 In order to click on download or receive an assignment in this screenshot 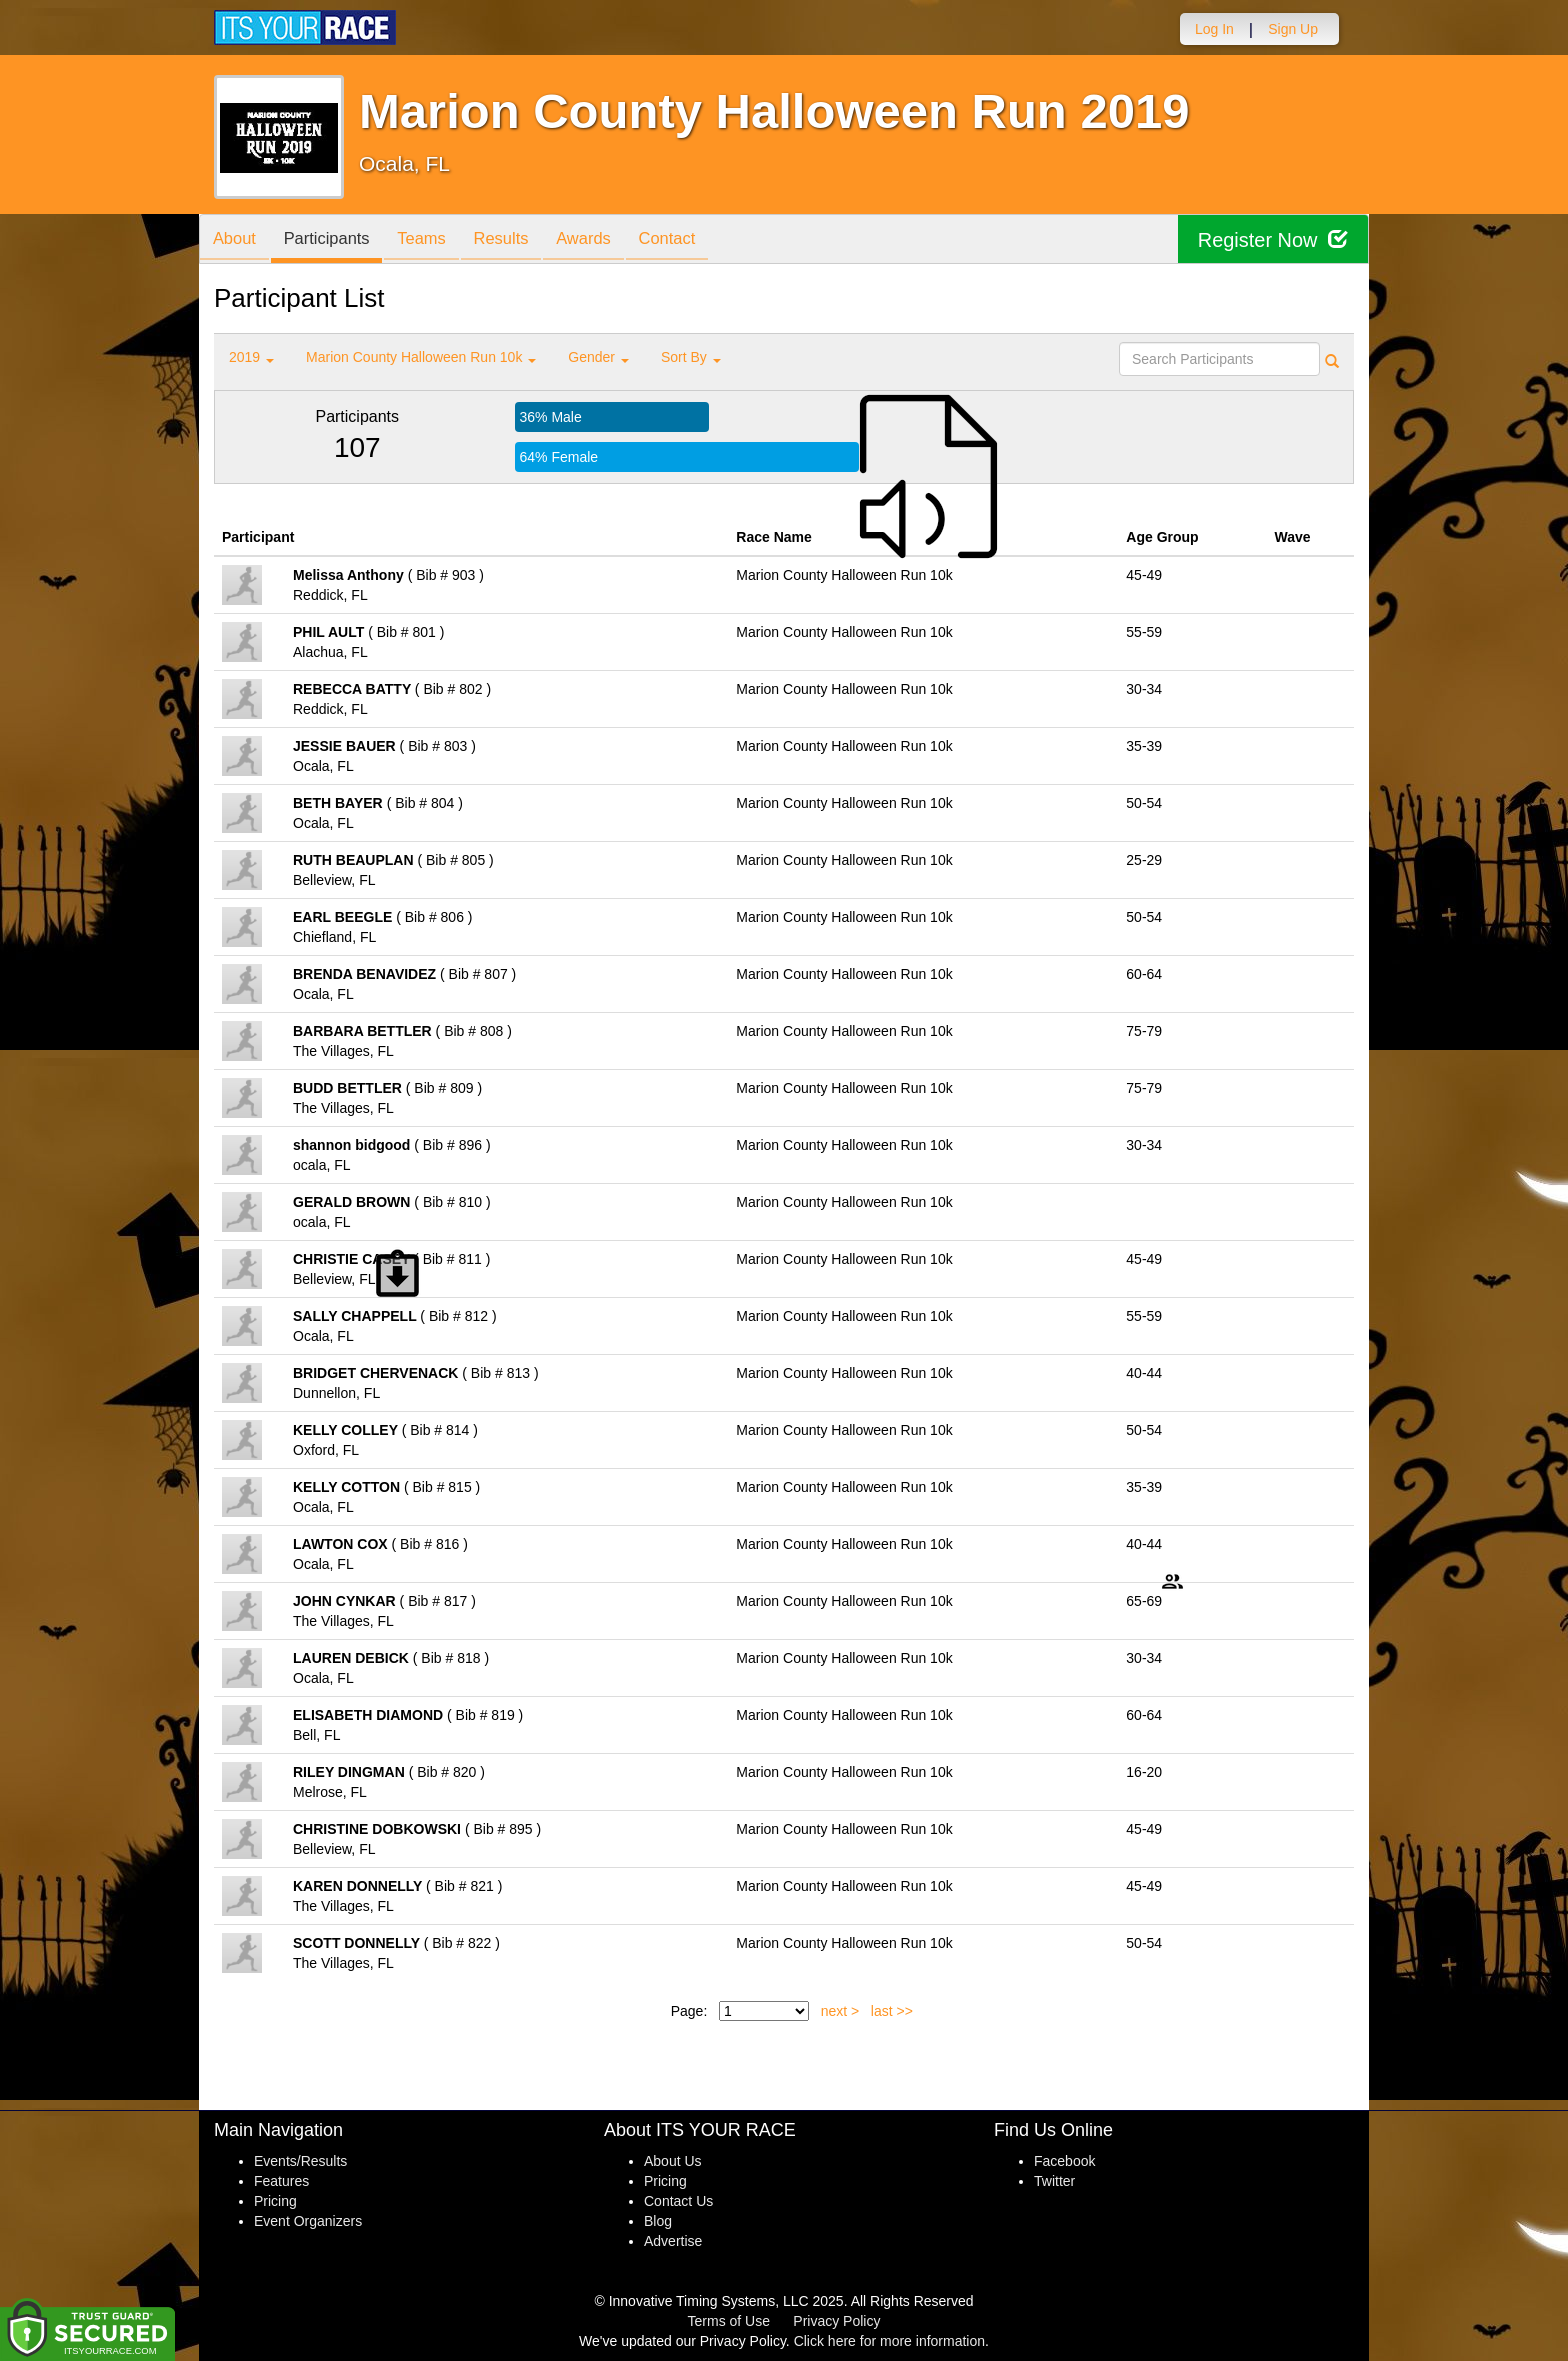, I will do `click(397, 1275)`.